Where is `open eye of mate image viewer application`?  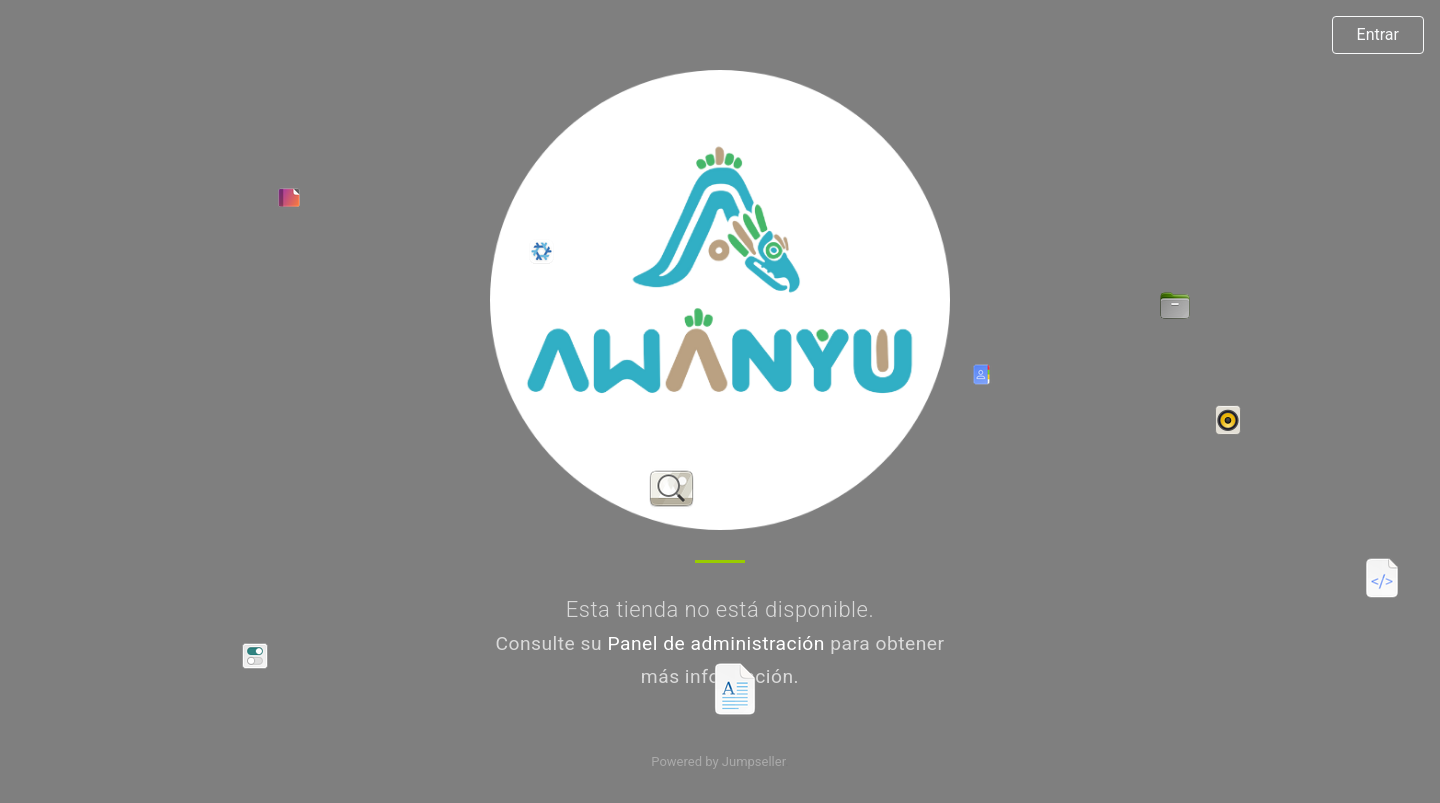 open eye of mate image viewer application is located at coordinates (671, 488).